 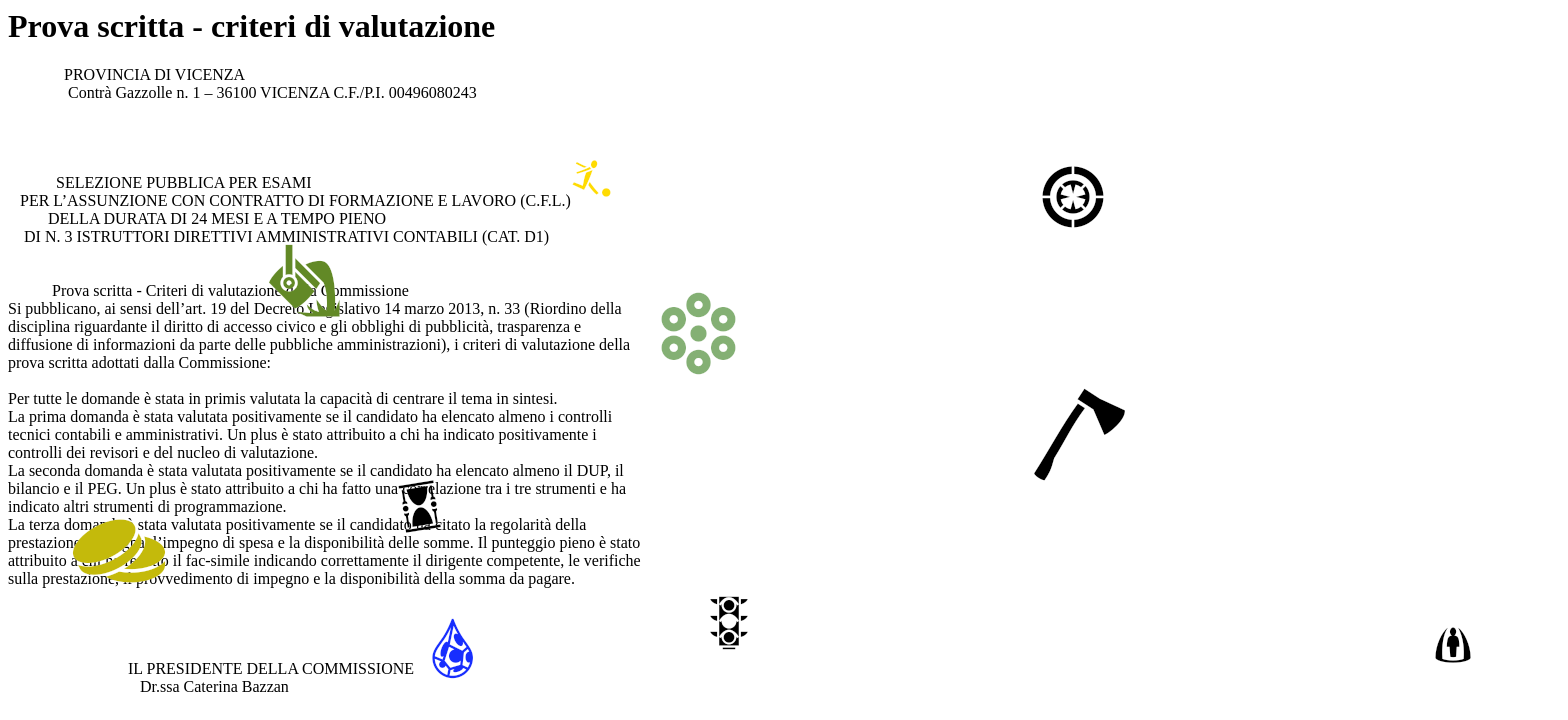 I want to click on notification security settings, so click(x=1453, y=645).